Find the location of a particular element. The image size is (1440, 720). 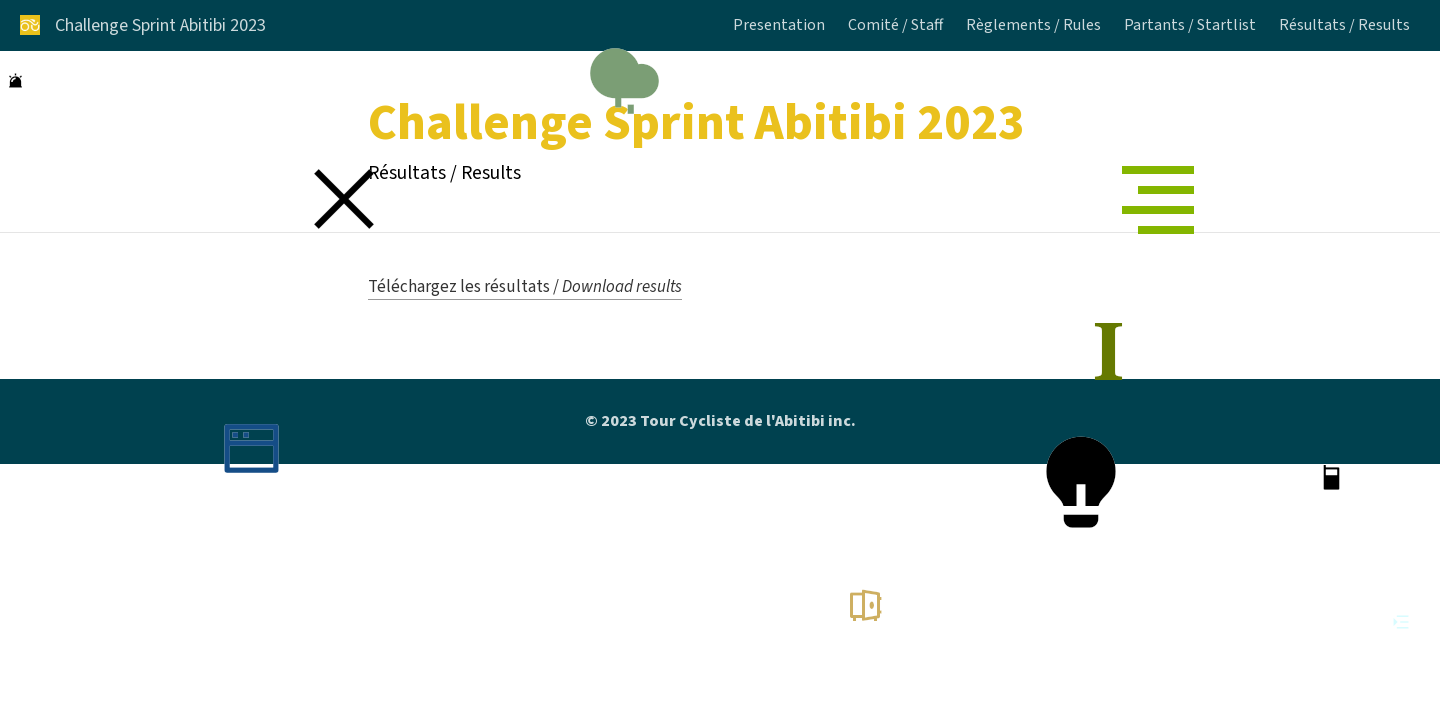

indicates a system warning or alert is located at coordinates (15, 80).